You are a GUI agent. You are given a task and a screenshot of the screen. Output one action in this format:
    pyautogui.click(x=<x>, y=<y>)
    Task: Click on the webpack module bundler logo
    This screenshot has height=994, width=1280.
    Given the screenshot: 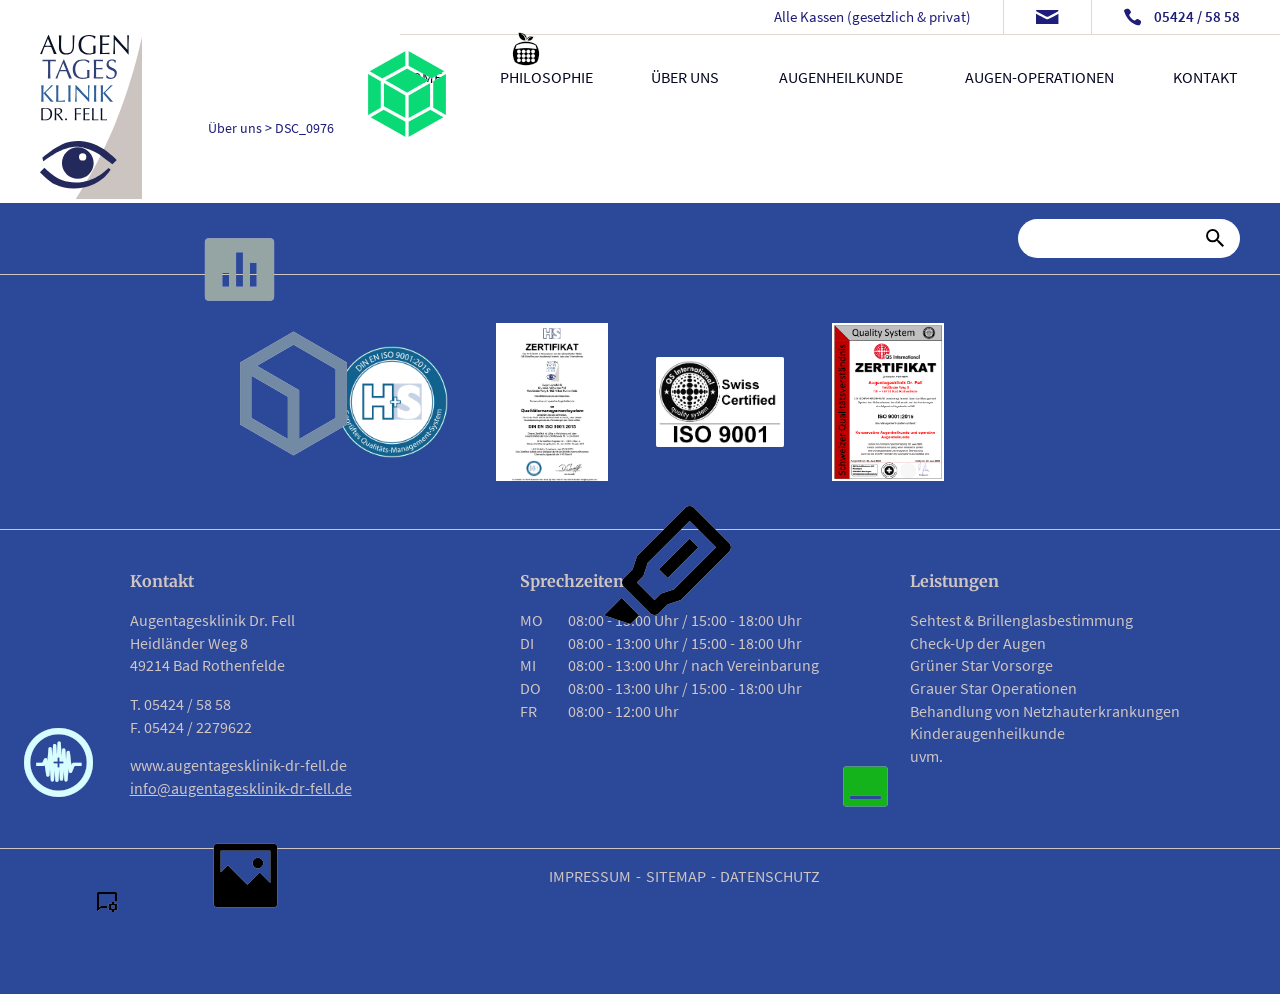 What is the action you would take?
    pyautogui.click(x=407, y=94)
    